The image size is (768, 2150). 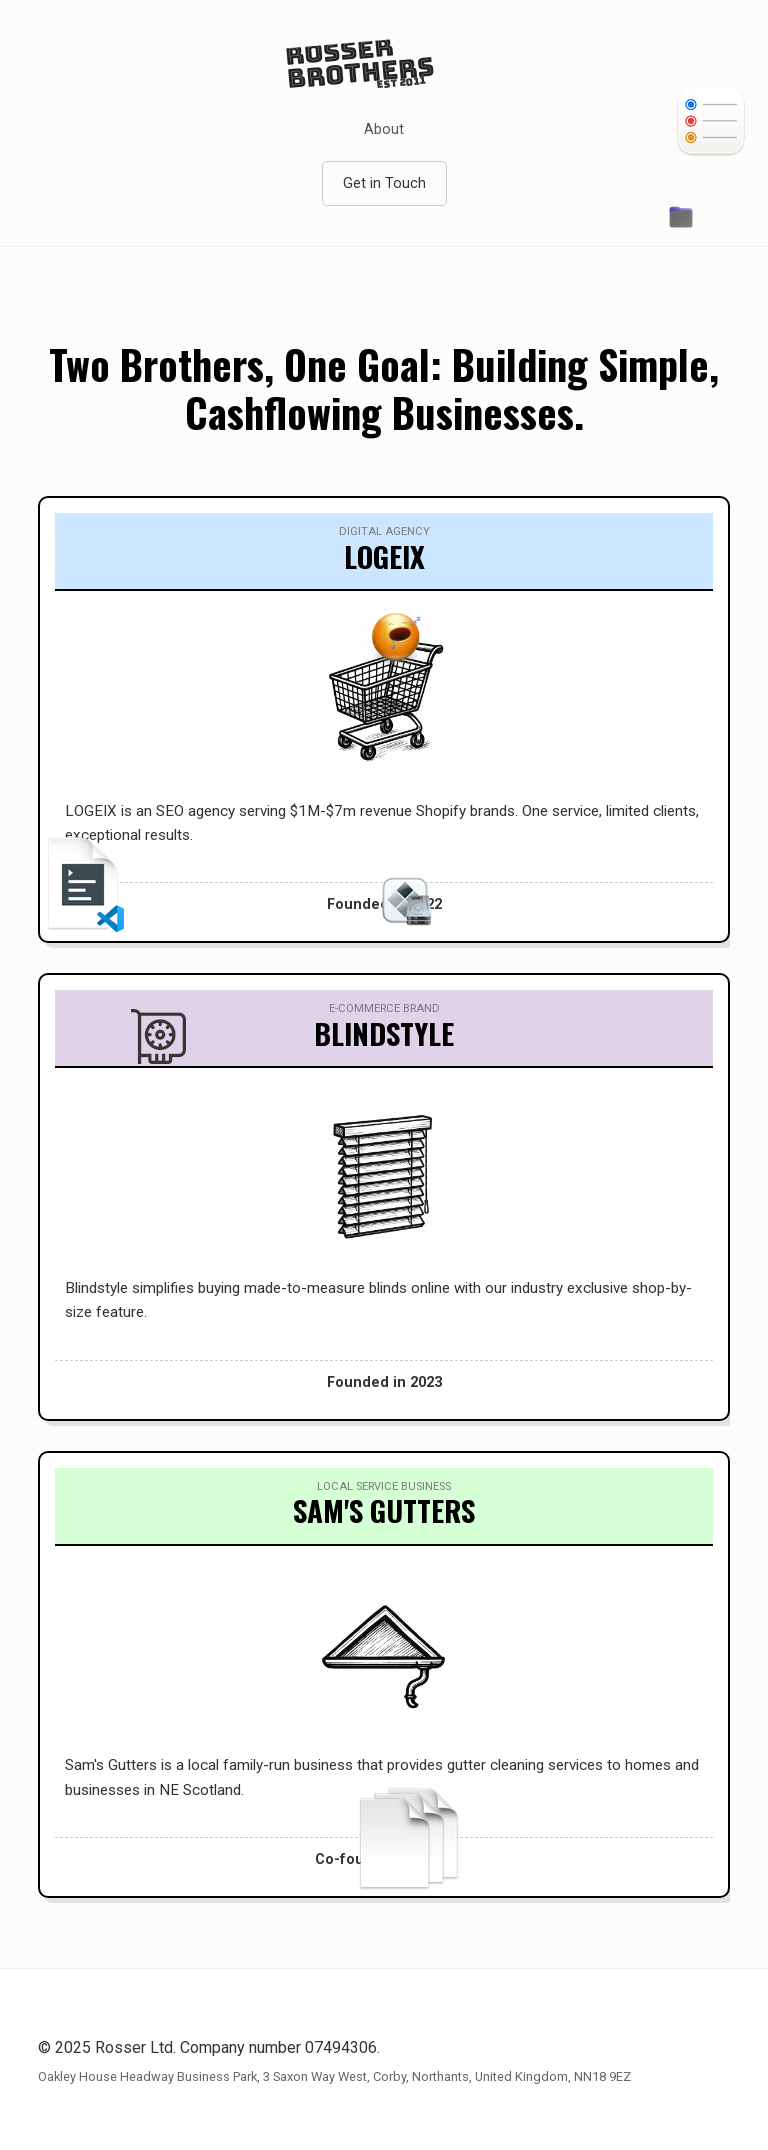 What do you see at coordinates (405, 900) in the screenshot?
I see `launch boot camp assistant to install windows on your mac` at bounding box center [405, 900].